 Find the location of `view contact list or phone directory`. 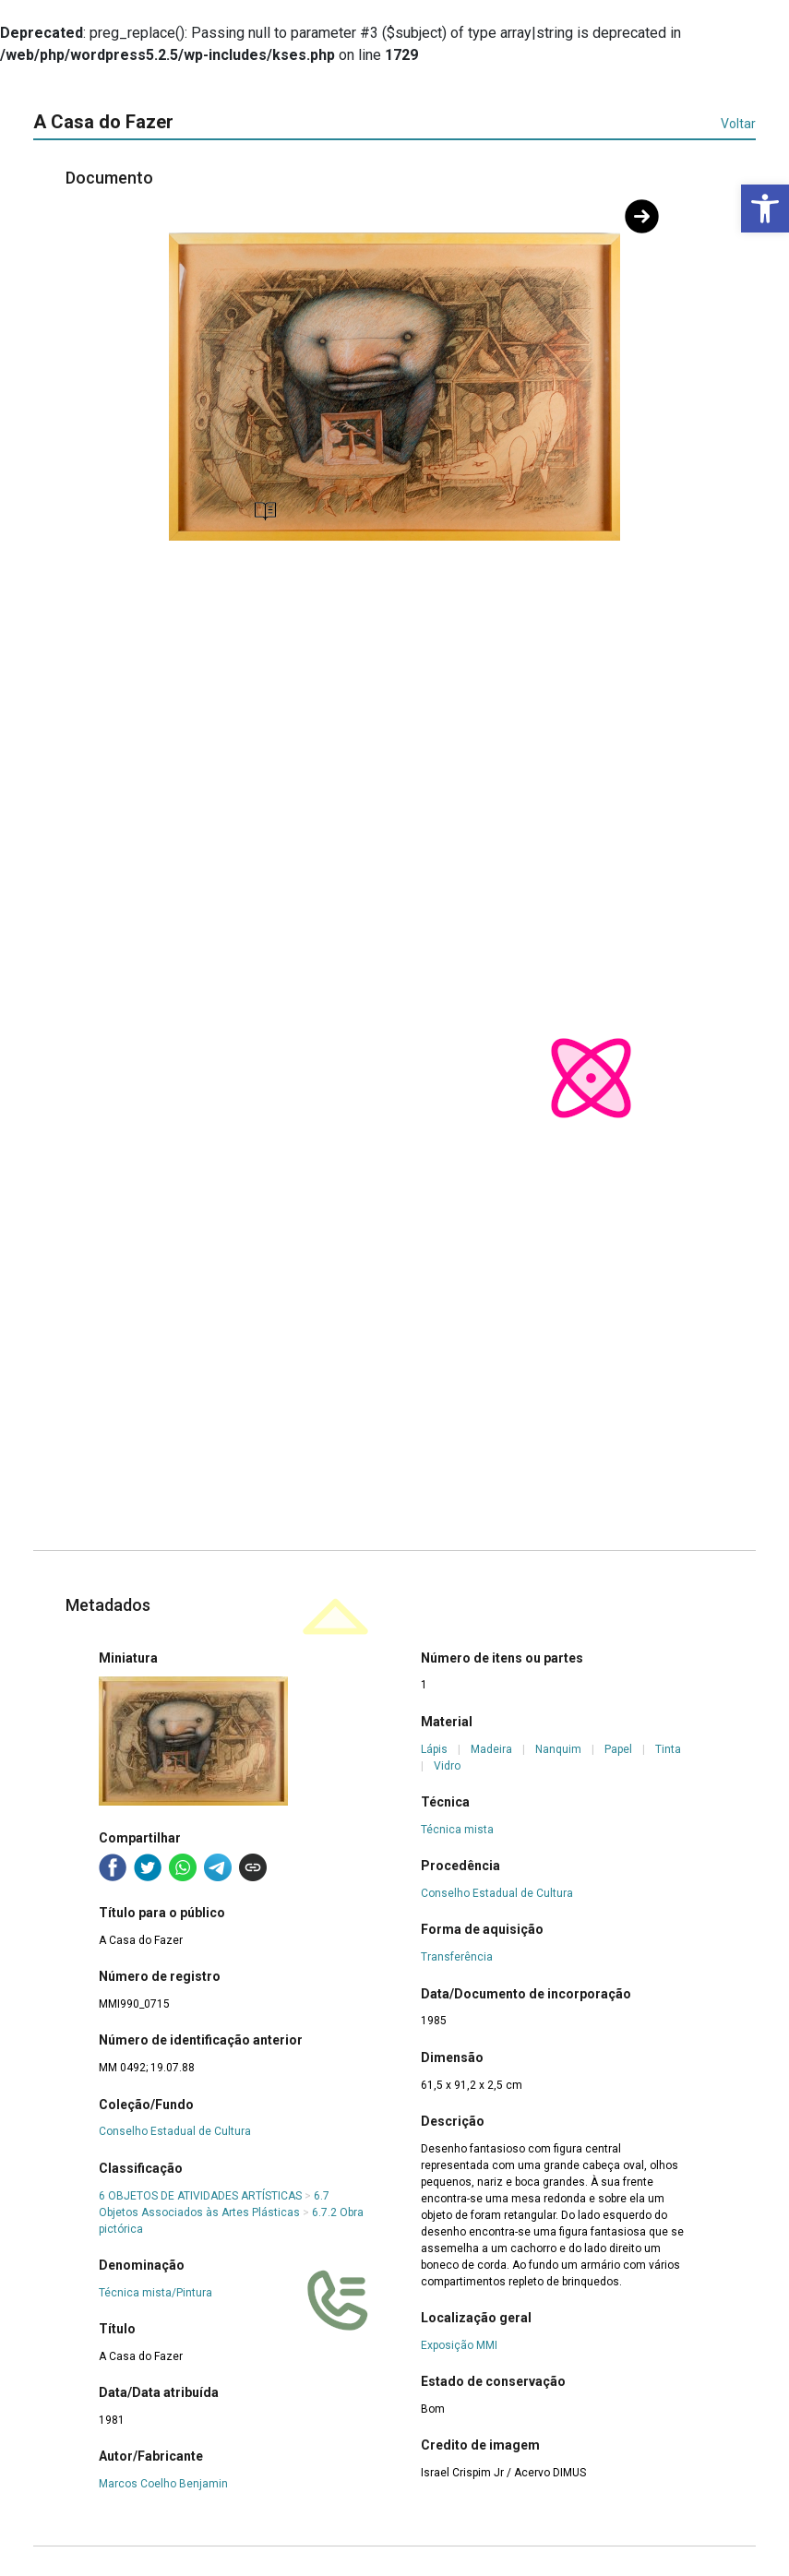

view contact list or phone directory is located at coordinates (339, 2299).